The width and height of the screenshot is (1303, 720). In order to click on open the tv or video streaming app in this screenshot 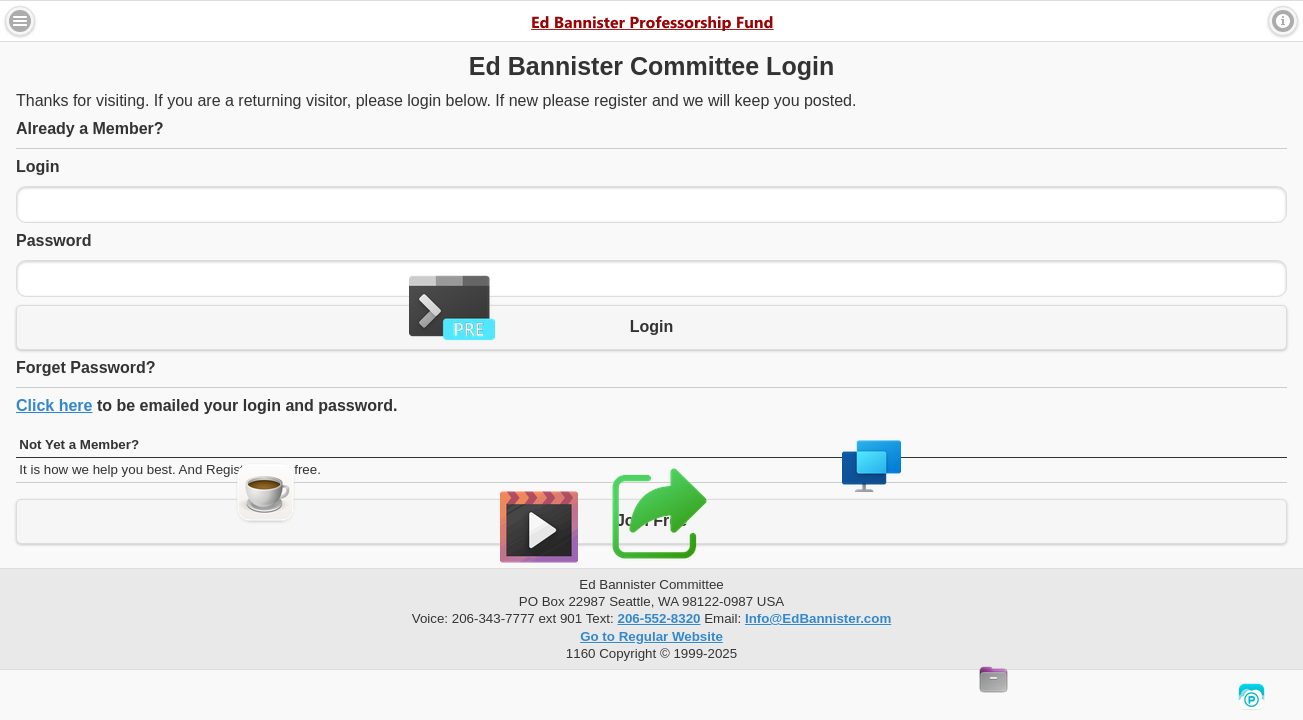, I will do `click(539, 527)`.